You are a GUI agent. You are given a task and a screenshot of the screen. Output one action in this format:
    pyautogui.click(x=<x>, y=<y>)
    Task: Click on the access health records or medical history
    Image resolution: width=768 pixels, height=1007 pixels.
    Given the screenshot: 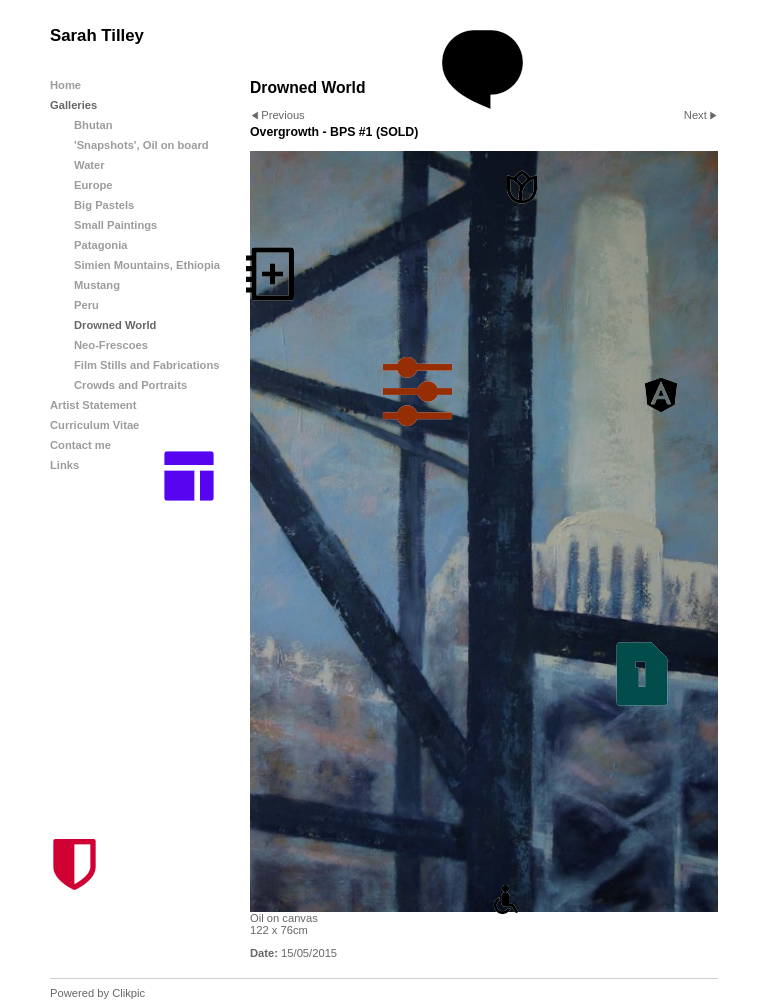 What is the action you would take?
    pyautogui.click(x=270, y=274)
    